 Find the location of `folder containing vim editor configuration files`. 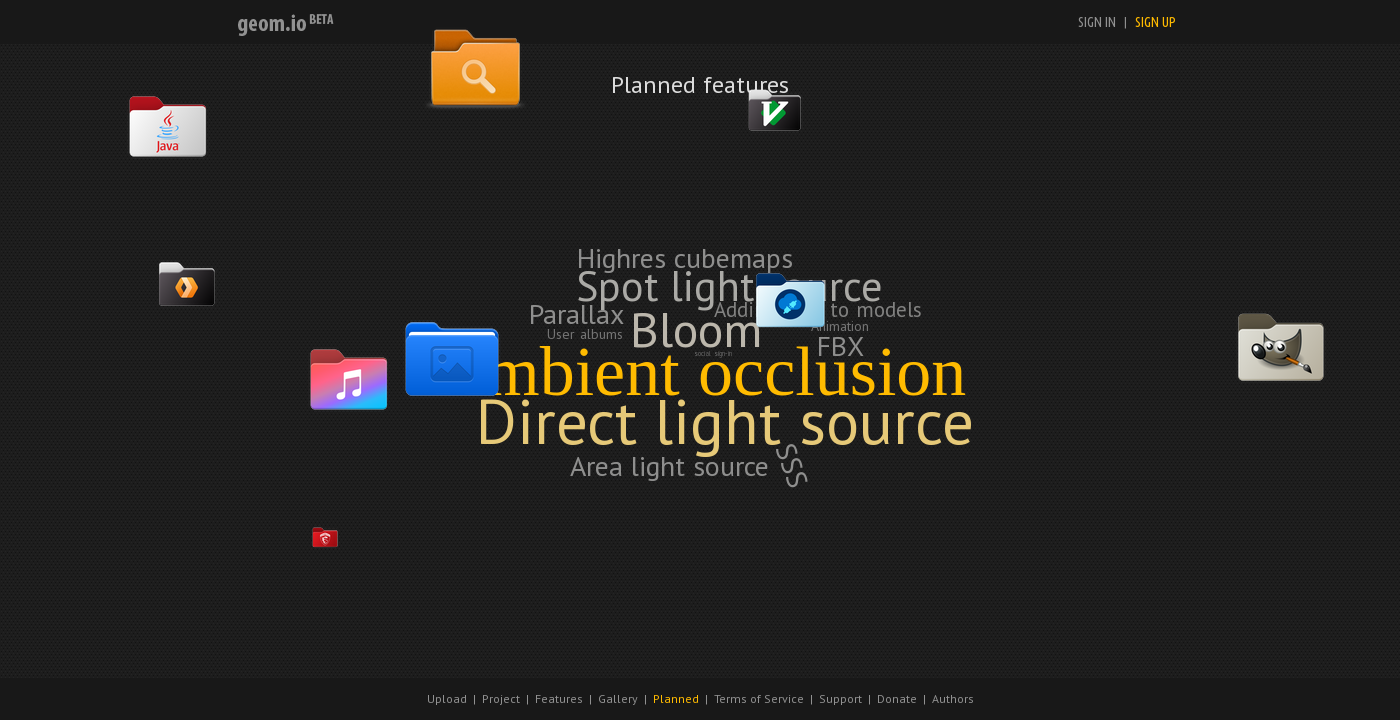

folder containing vim editor configuration files is located at coordinates (774, 111).